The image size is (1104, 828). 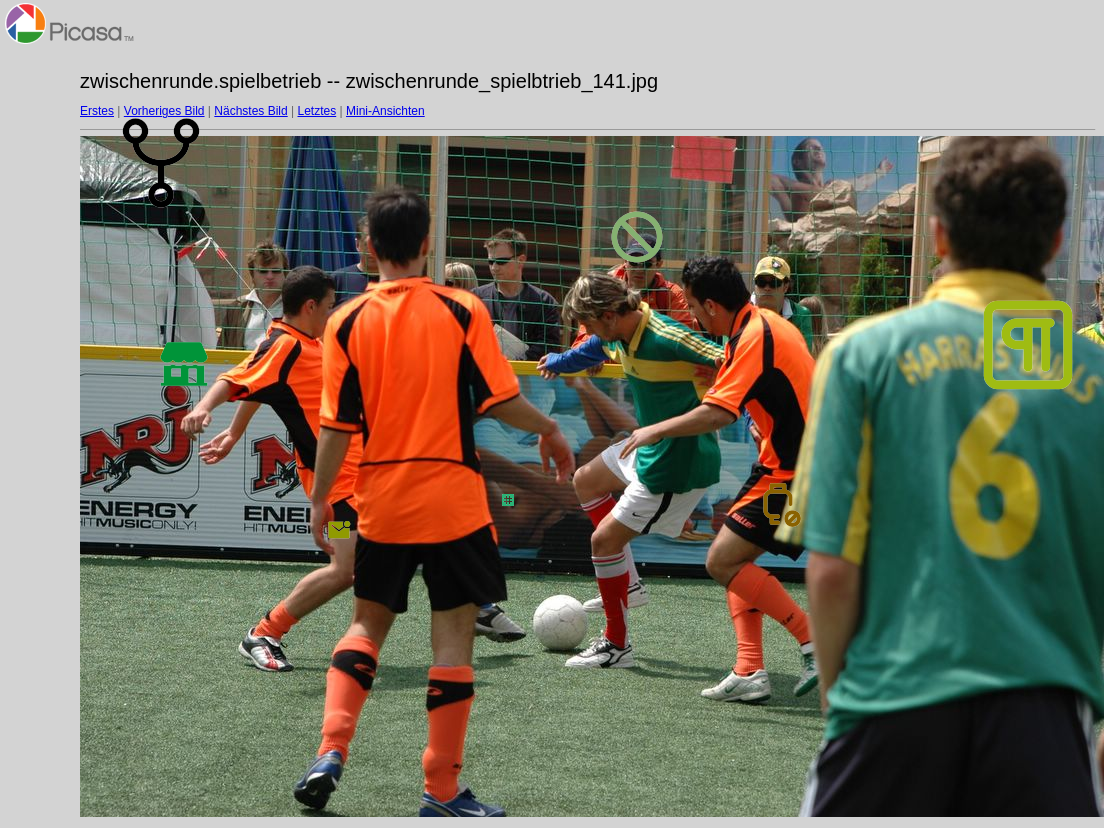 I want to click on indicates a blocked or prohibited action, so click(x=637, y=237).